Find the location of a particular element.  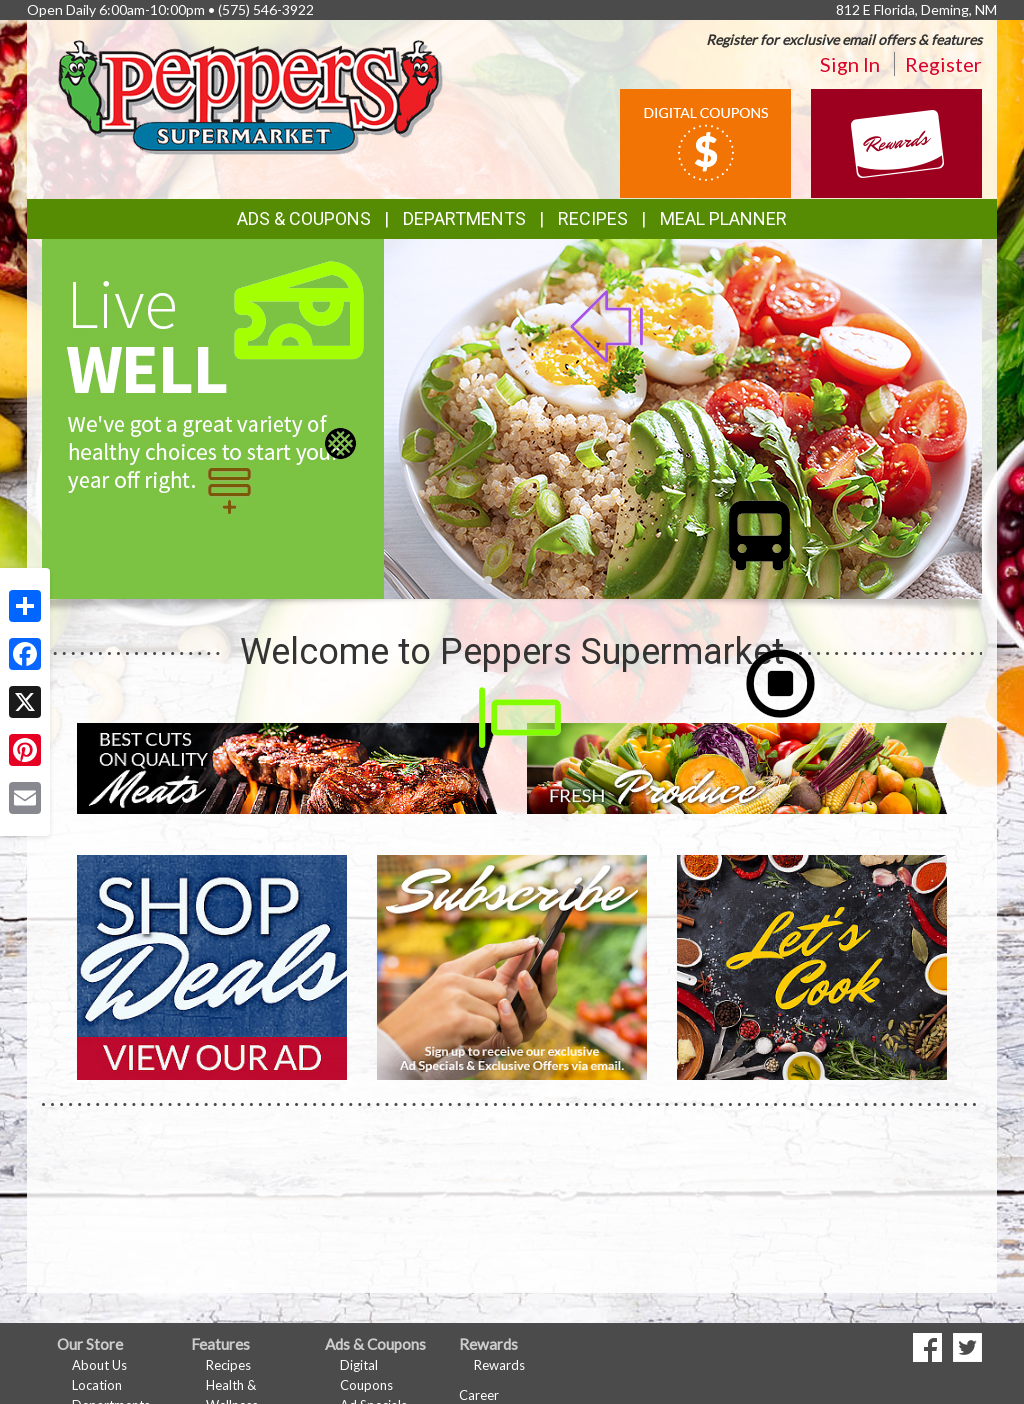

add a new row below is located at coordinates (229, 487).